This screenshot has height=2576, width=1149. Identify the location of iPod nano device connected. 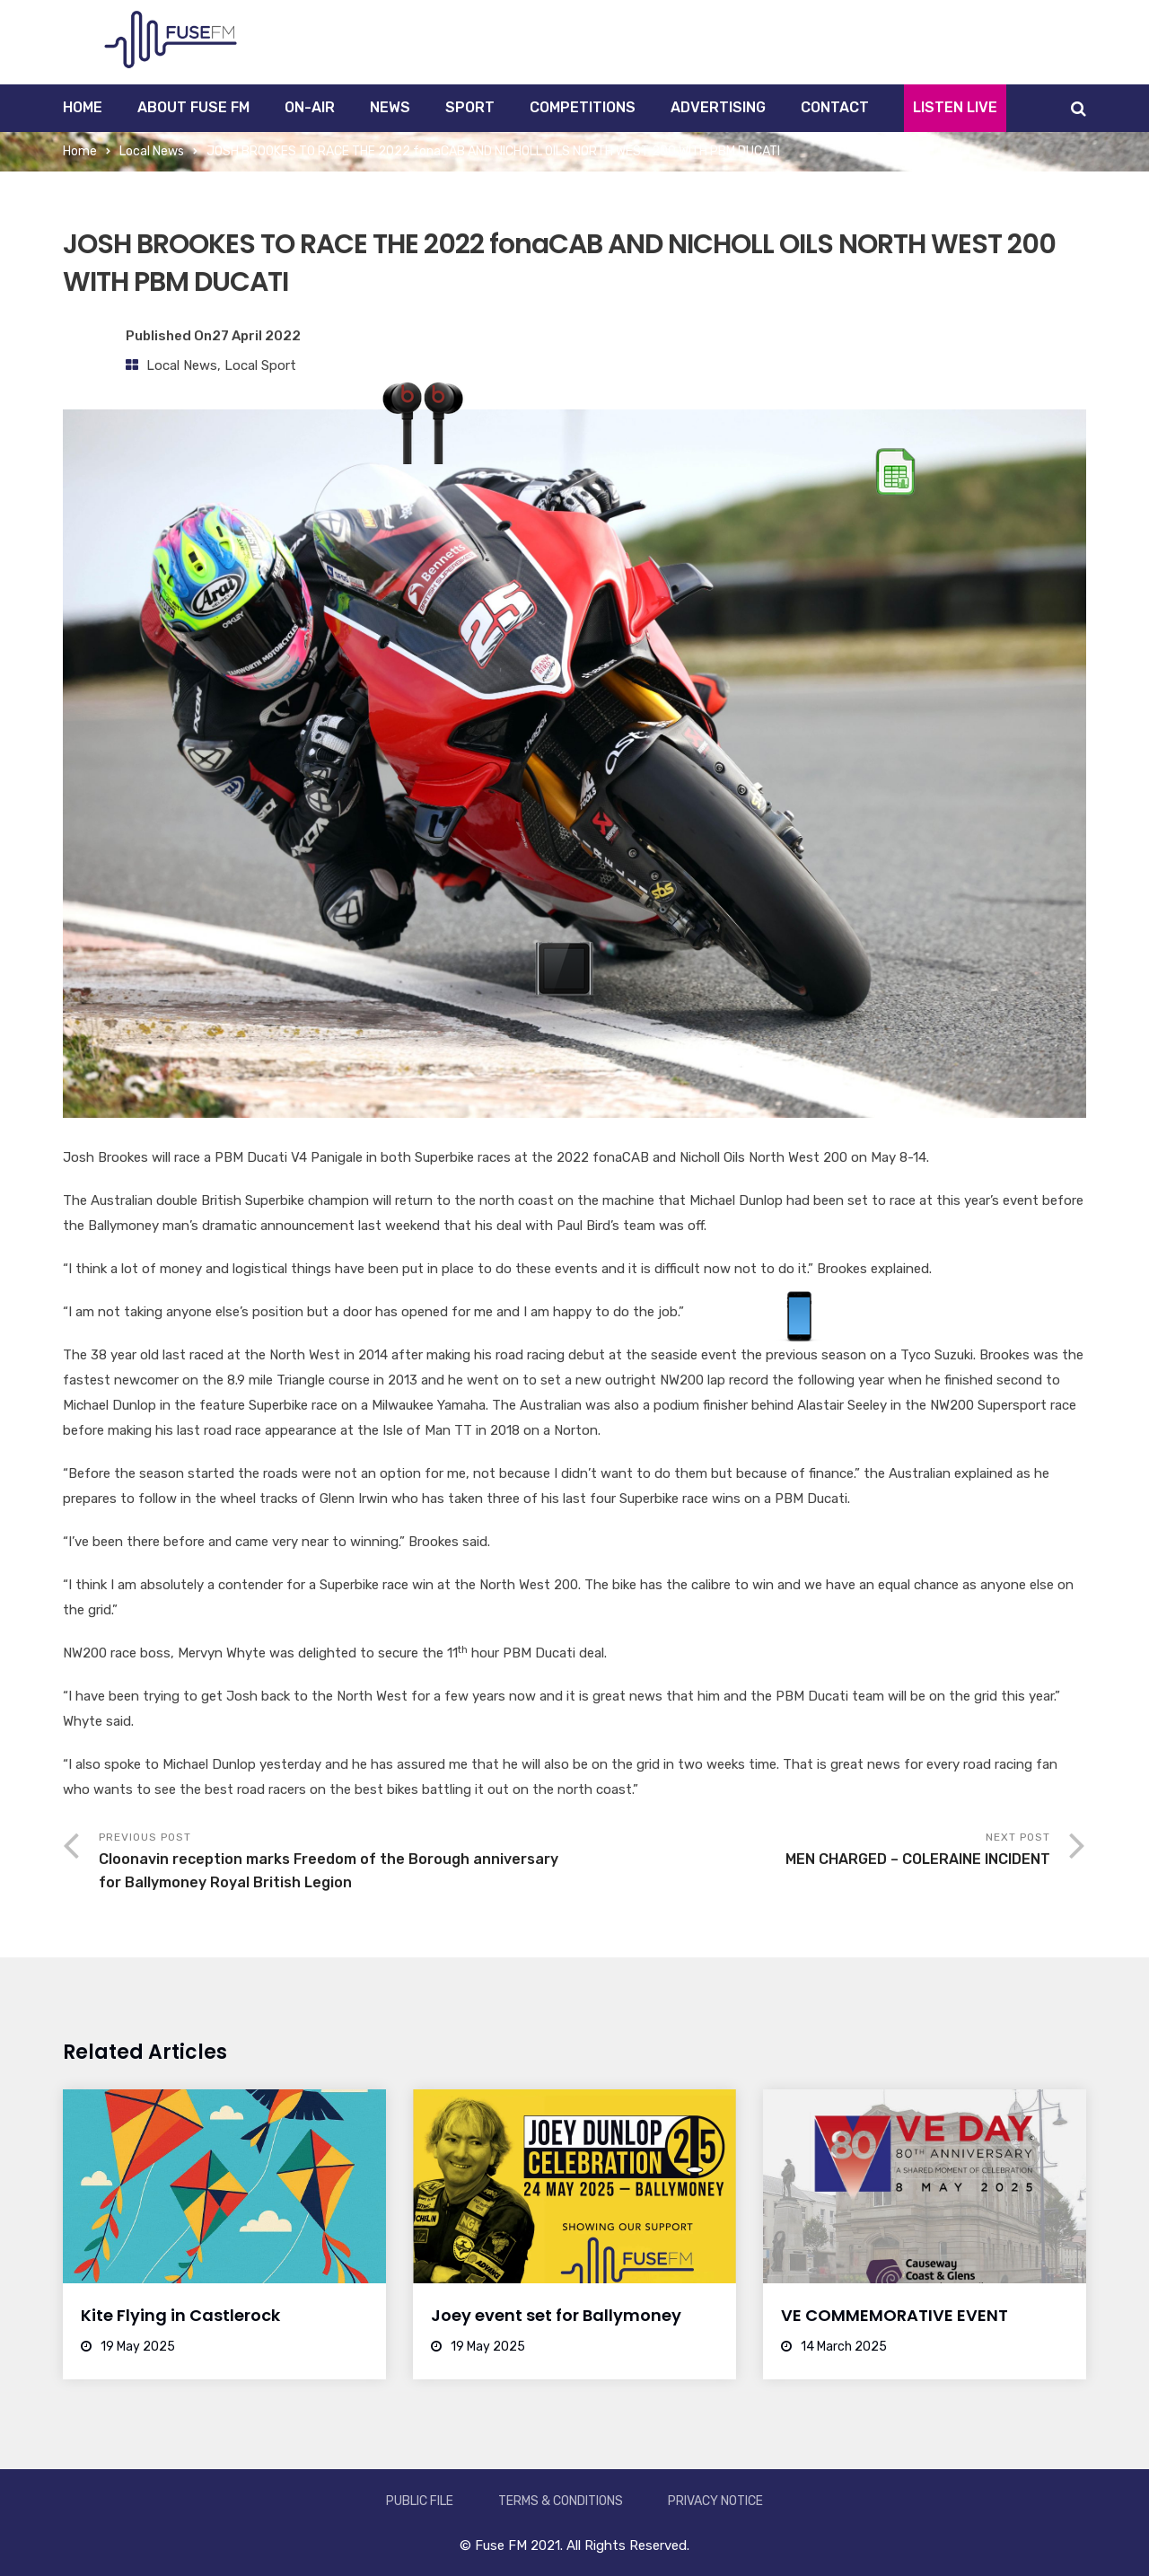
(564, 968).